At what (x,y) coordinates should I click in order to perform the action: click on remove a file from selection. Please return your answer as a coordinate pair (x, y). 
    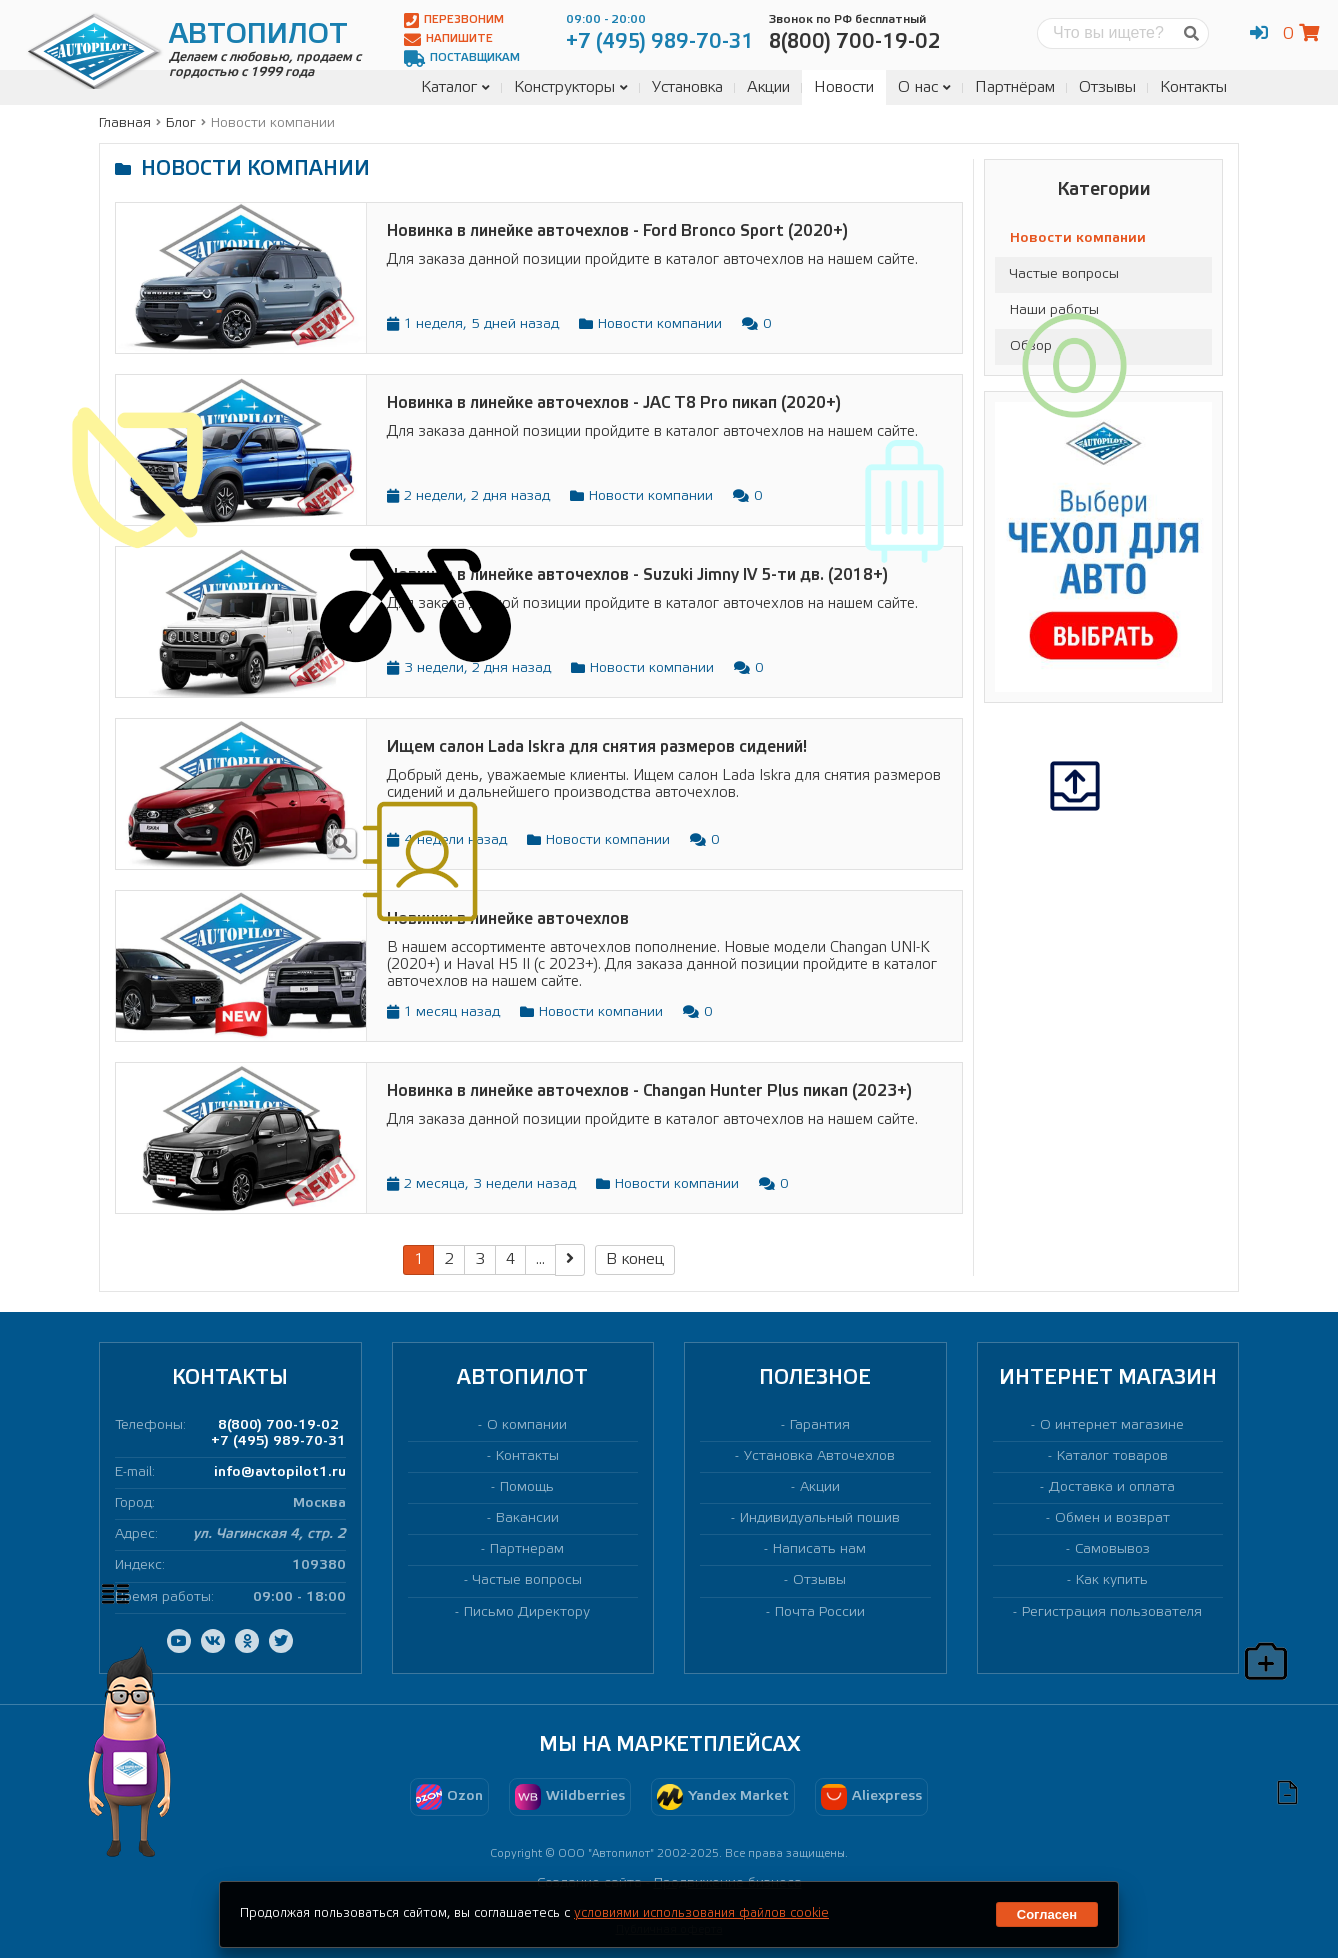
    Looking at the image, I should click on (1287, 1792).